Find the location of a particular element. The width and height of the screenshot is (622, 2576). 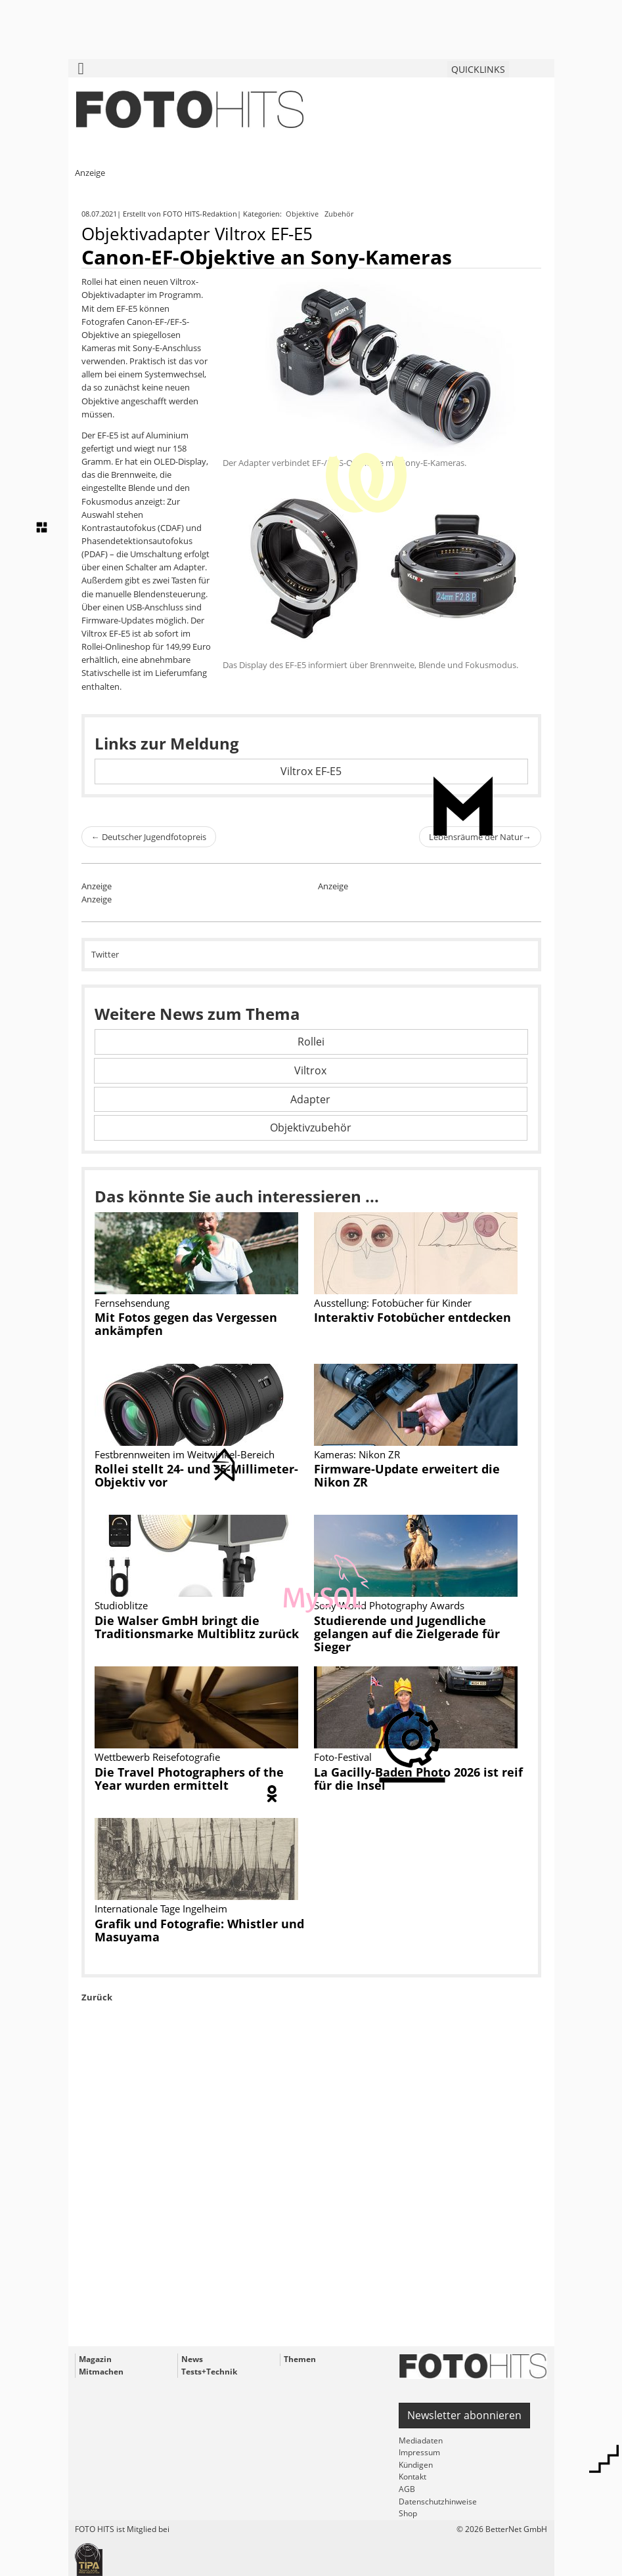

Monster Energy brand logo is located at coordinates (463, 806).